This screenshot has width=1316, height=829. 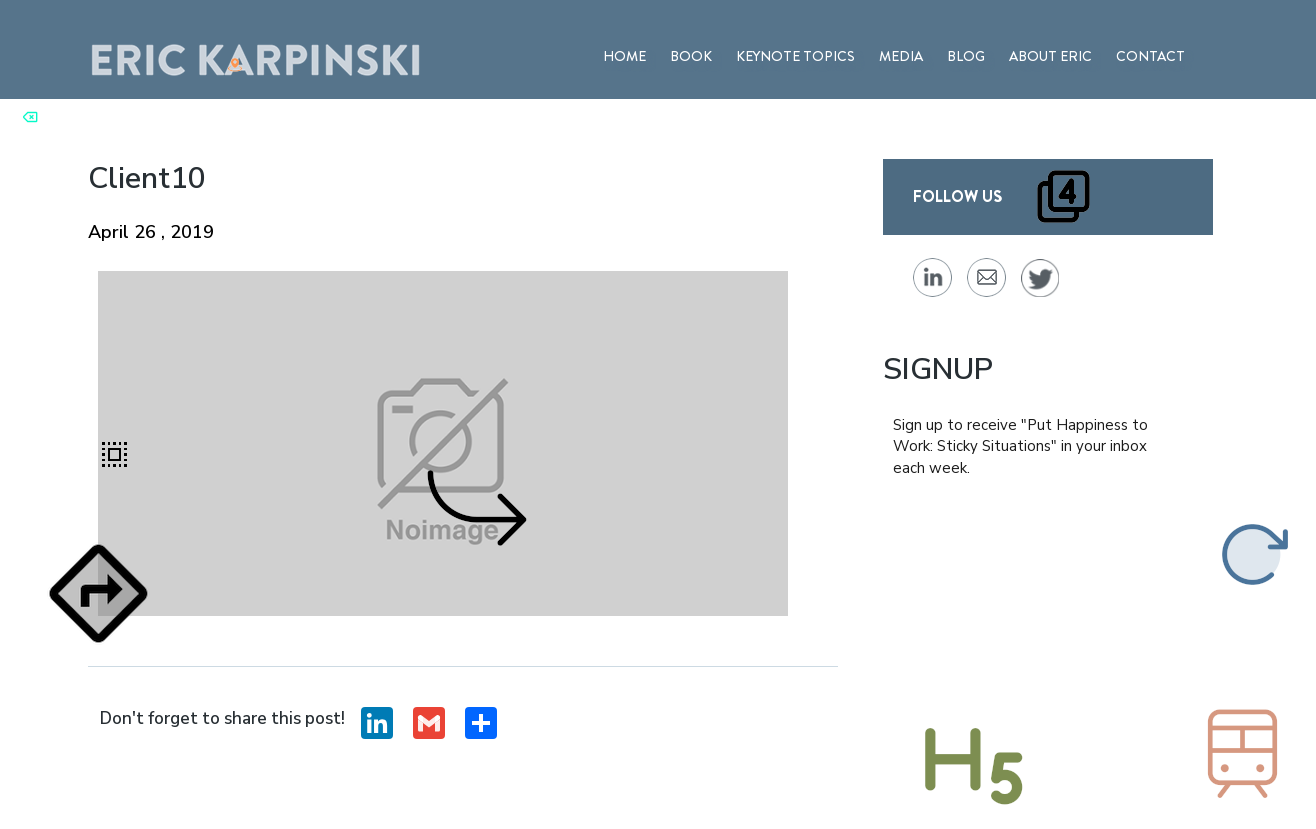 I want to click on reply to a message or comment, so click(x=477, y=508).